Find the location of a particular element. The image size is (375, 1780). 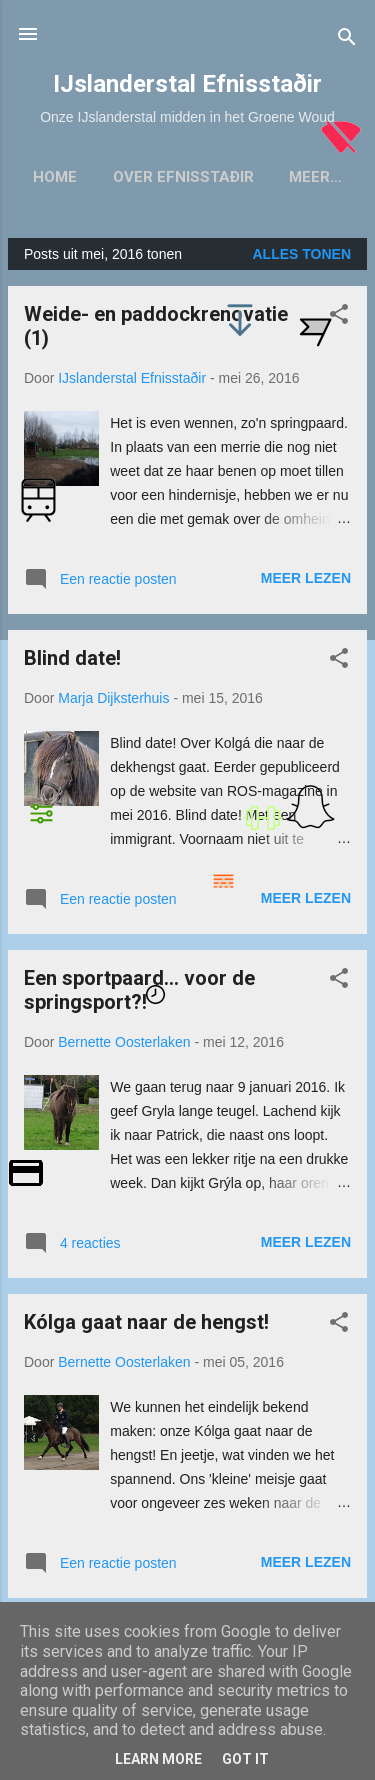

access payment methods is located at coordinates (26, 1173).